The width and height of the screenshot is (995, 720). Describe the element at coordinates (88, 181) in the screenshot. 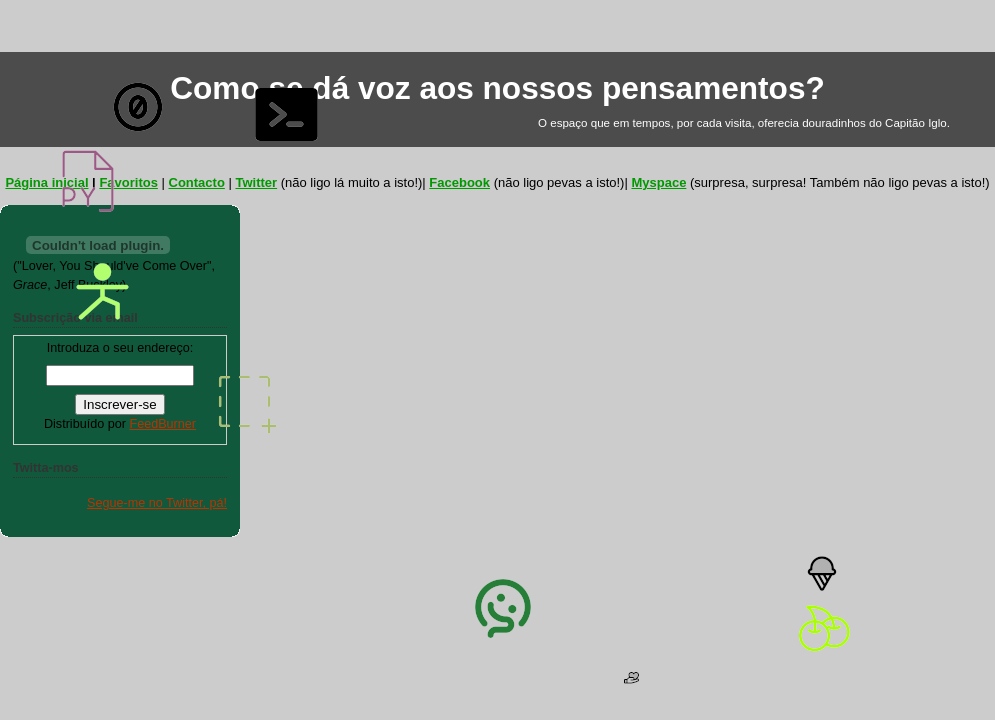

I see `open a python file` at that location.